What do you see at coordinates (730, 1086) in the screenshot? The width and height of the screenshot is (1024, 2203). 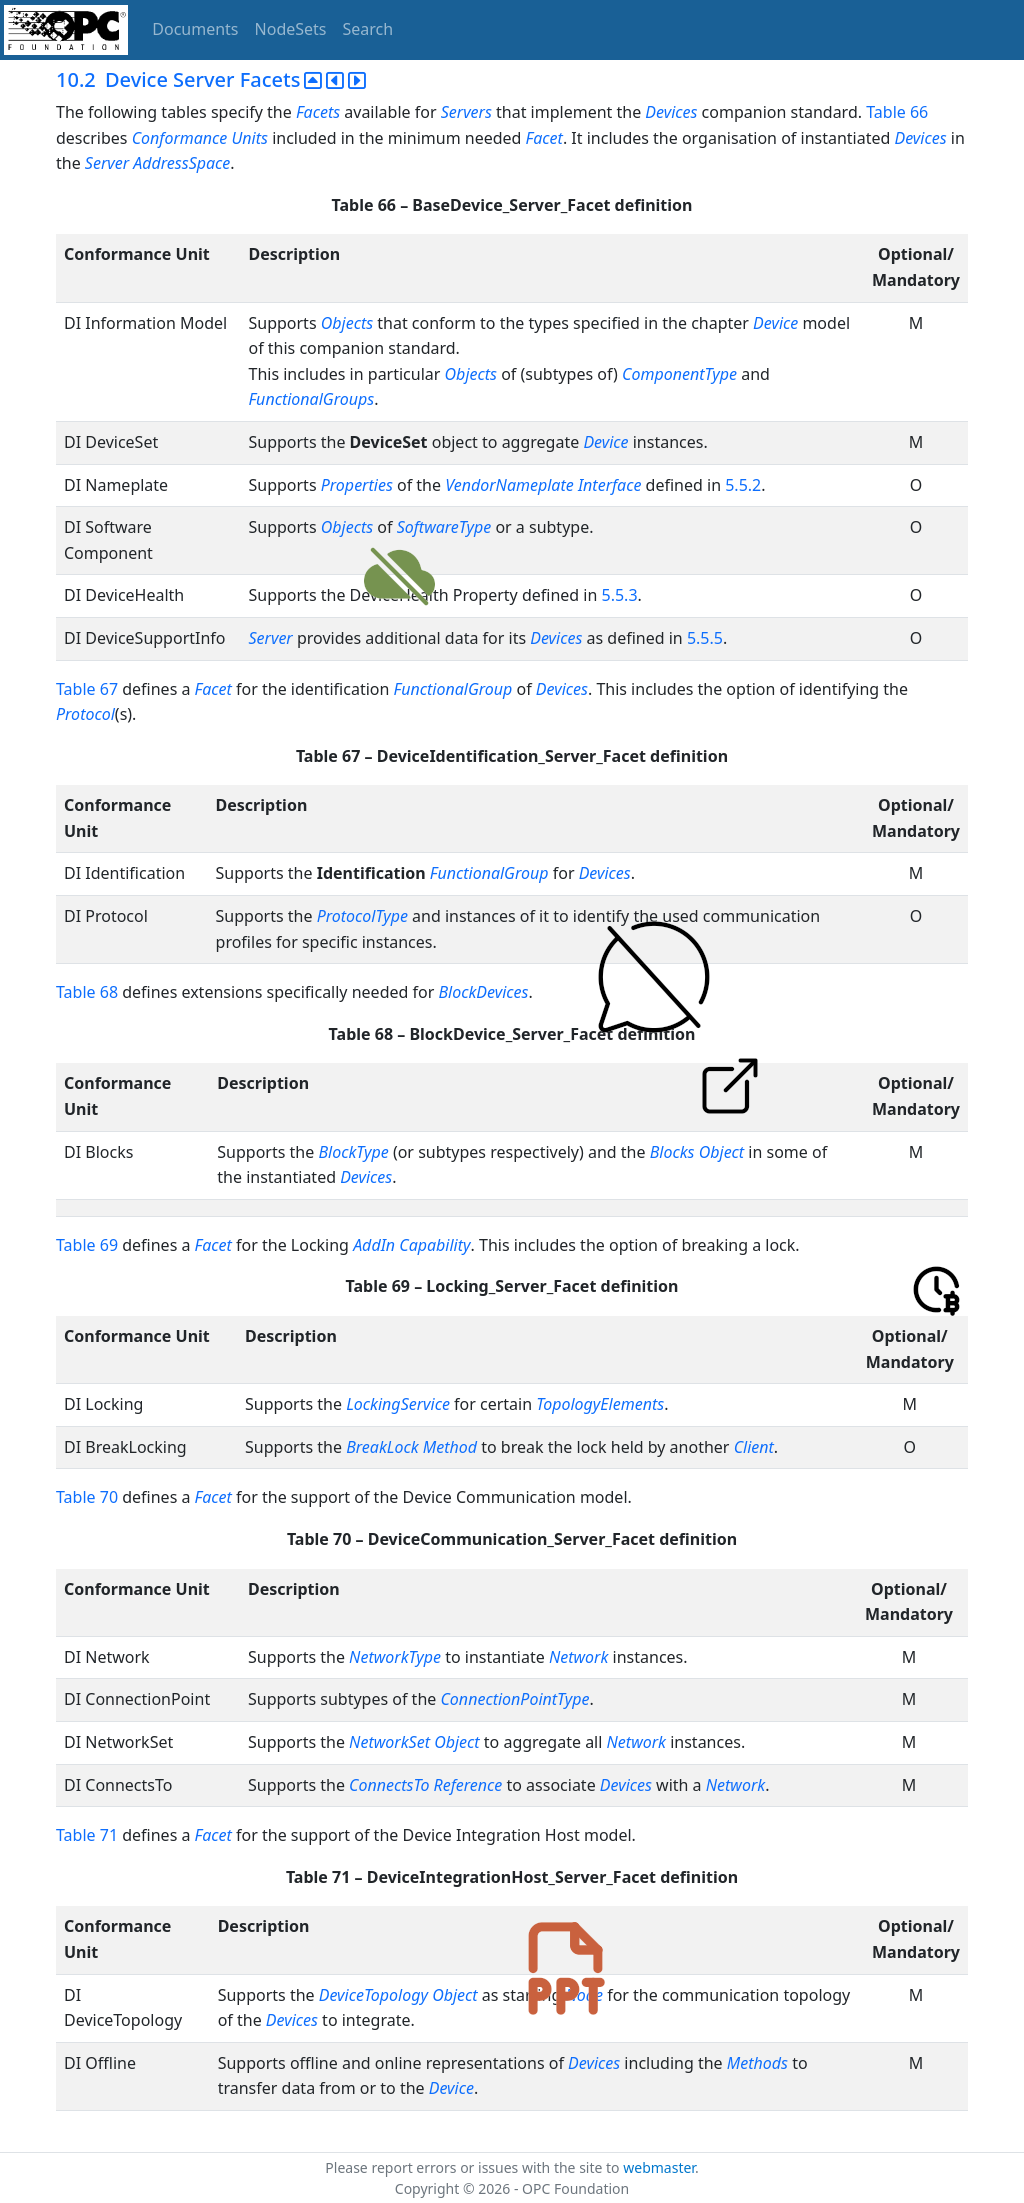 I see `open link in a new tab or window` at bounding box center [730, 1086].